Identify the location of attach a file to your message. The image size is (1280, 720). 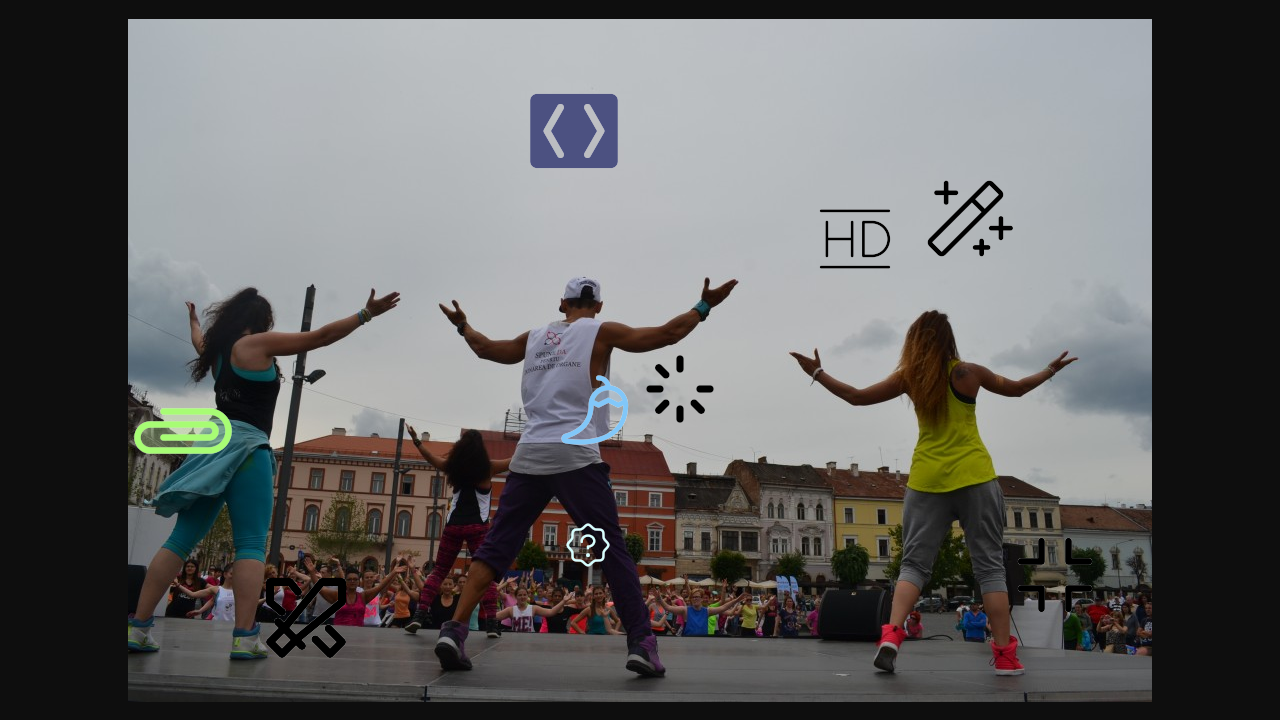
(183, 431).